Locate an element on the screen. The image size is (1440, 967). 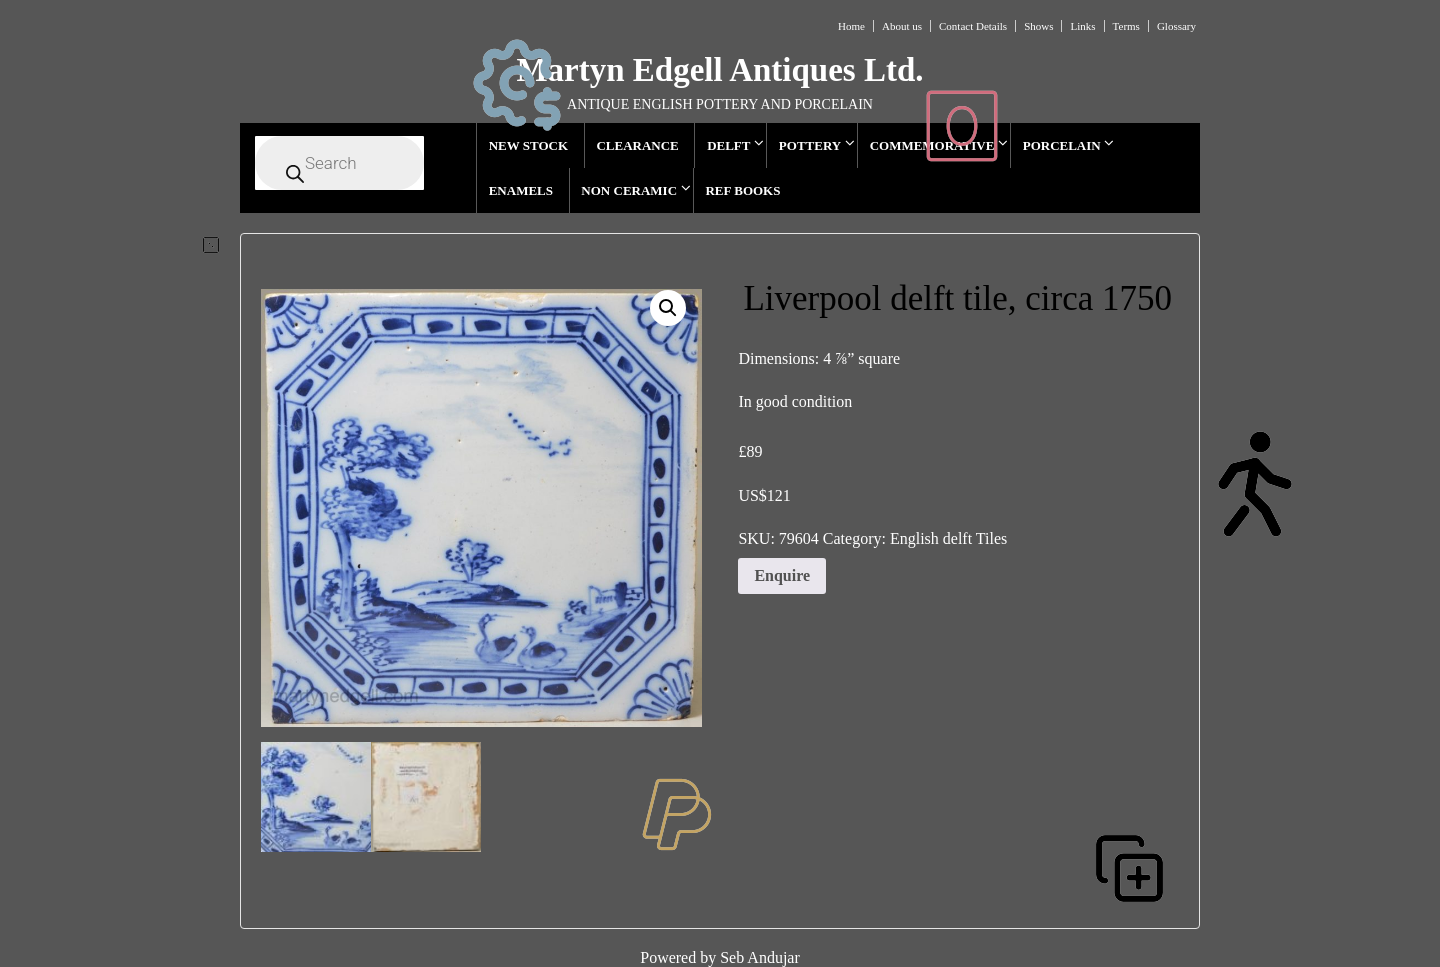
represents the number zero in a numeric input or display is located at coordinates (962, 126).